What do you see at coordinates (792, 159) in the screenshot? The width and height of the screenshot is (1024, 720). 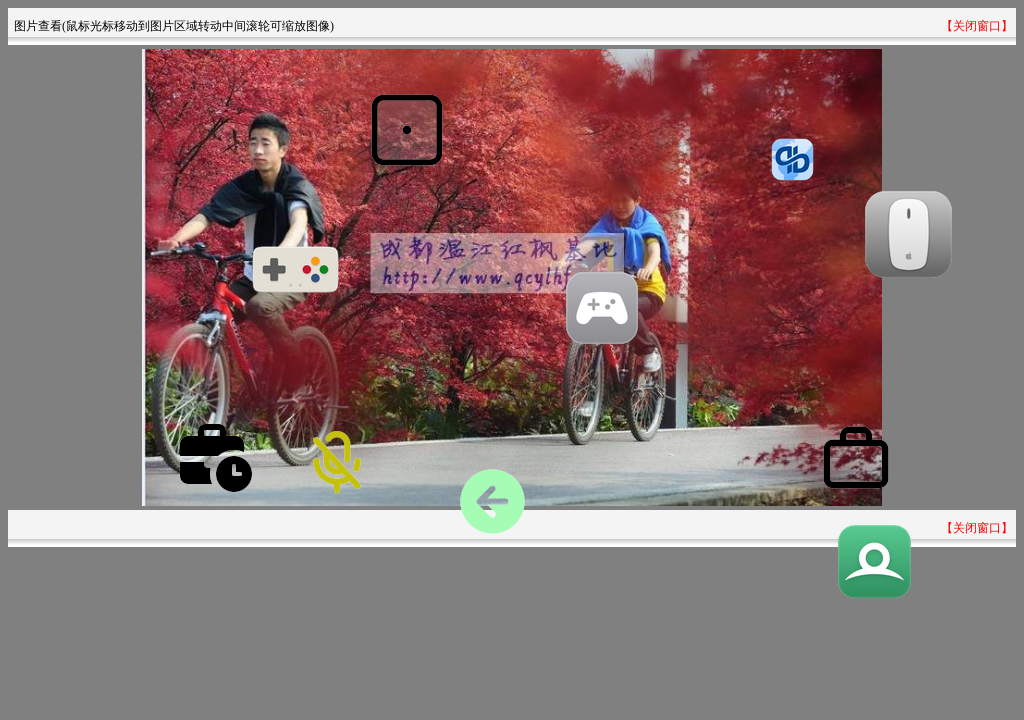 I see `launch qutebrowser web browser` at bounding box center [792, 159].